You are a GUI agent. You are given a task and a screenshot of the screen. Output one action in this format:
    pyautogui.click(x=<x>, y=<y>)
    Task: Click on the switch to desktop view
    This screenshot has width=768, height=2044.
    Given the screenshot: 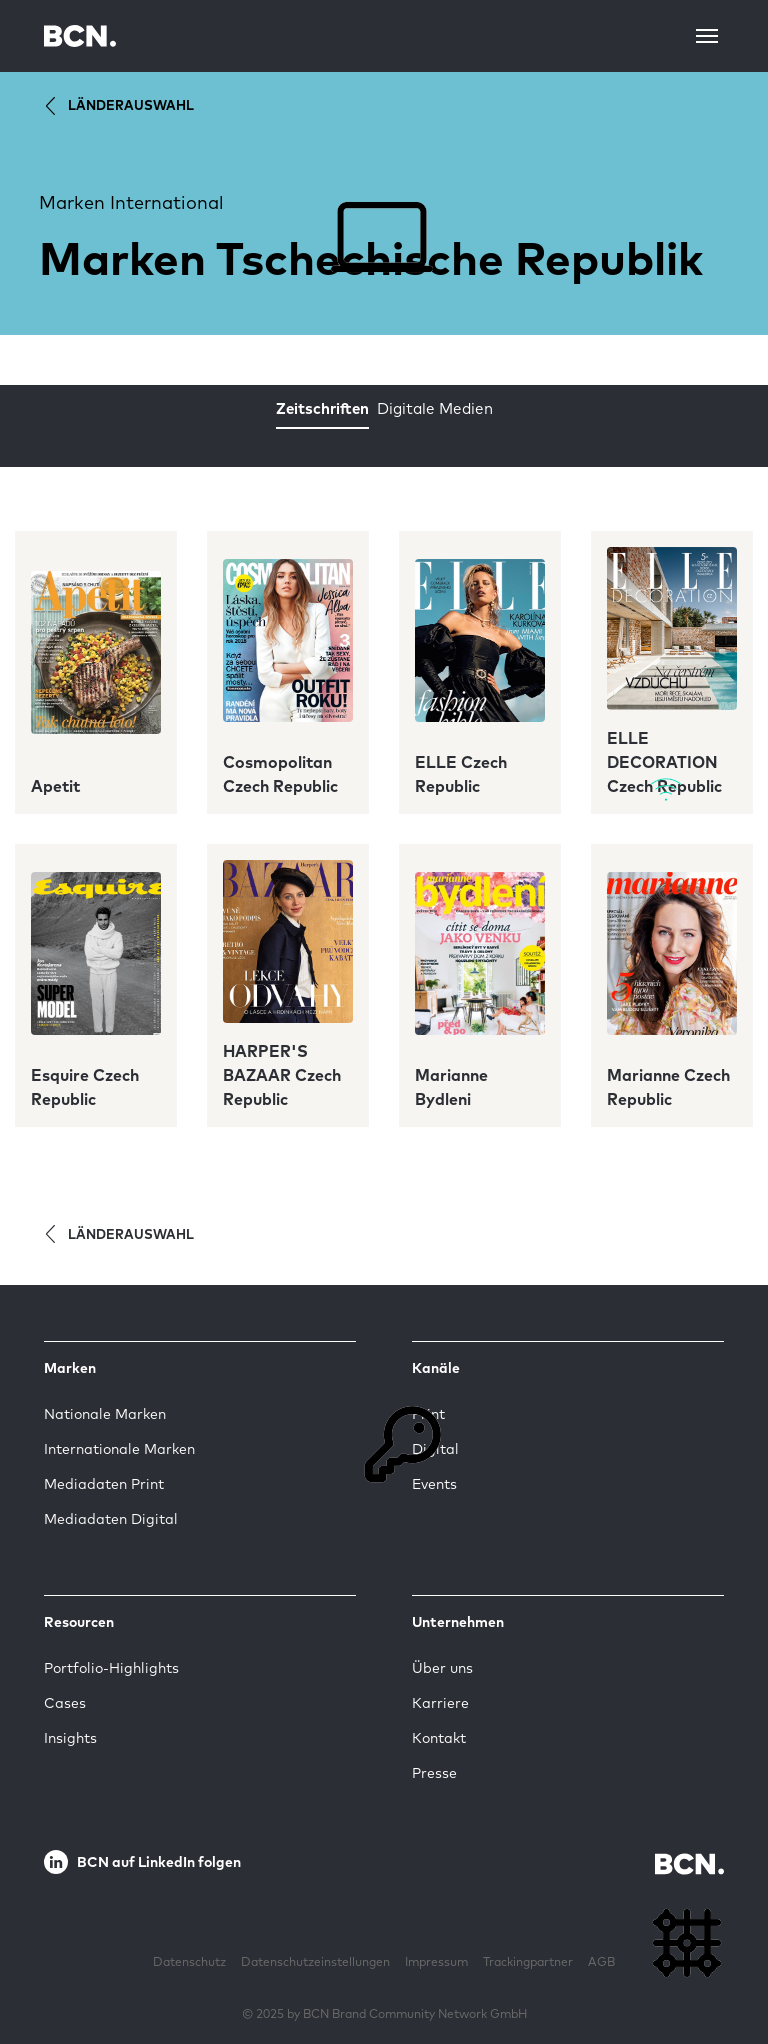 What is the action you would take?
    pyautogui.click(x=382, y=237)
    